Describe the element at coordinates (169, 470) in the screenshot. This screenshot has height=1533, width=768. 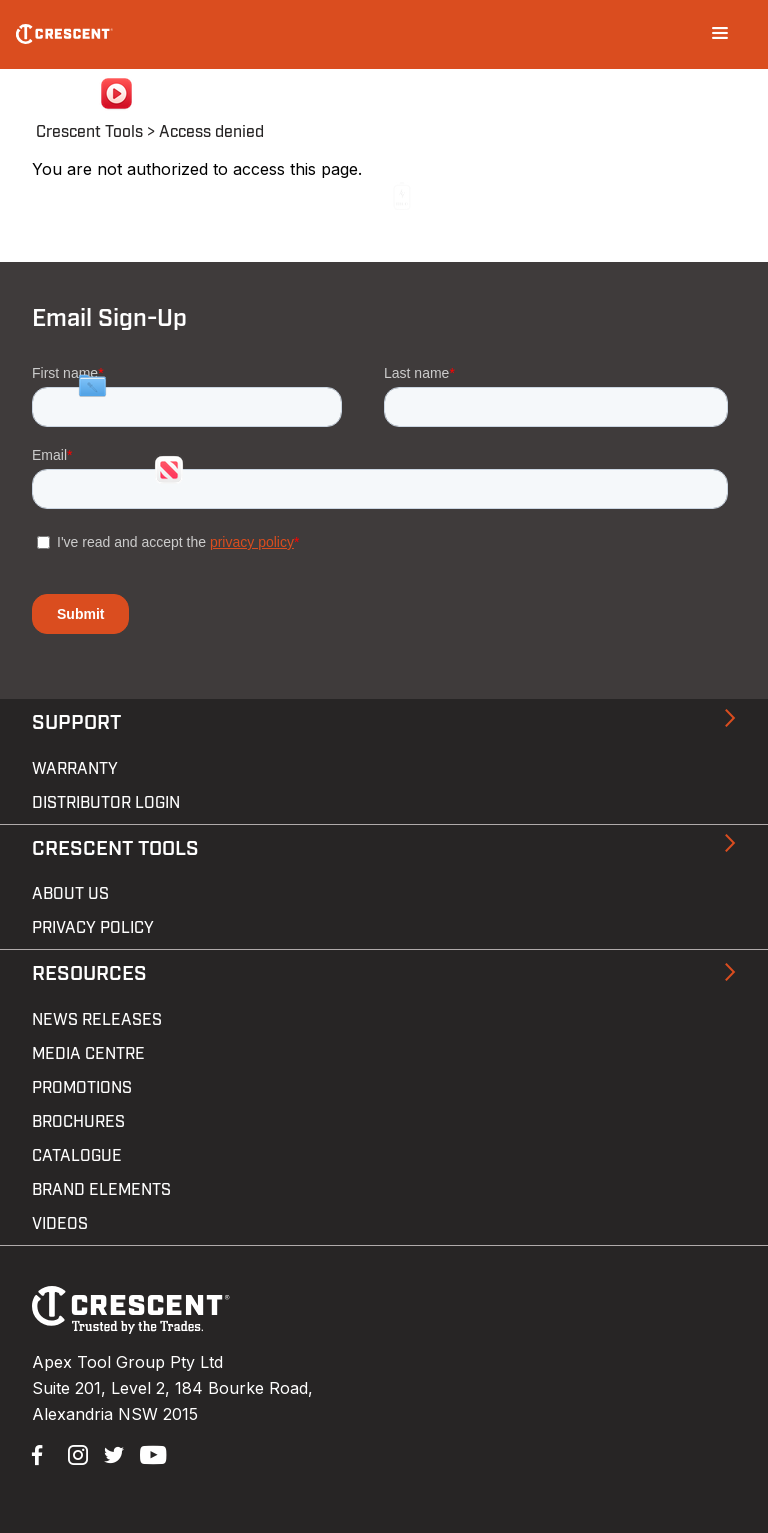
I see `open the Apple News app` at that location.